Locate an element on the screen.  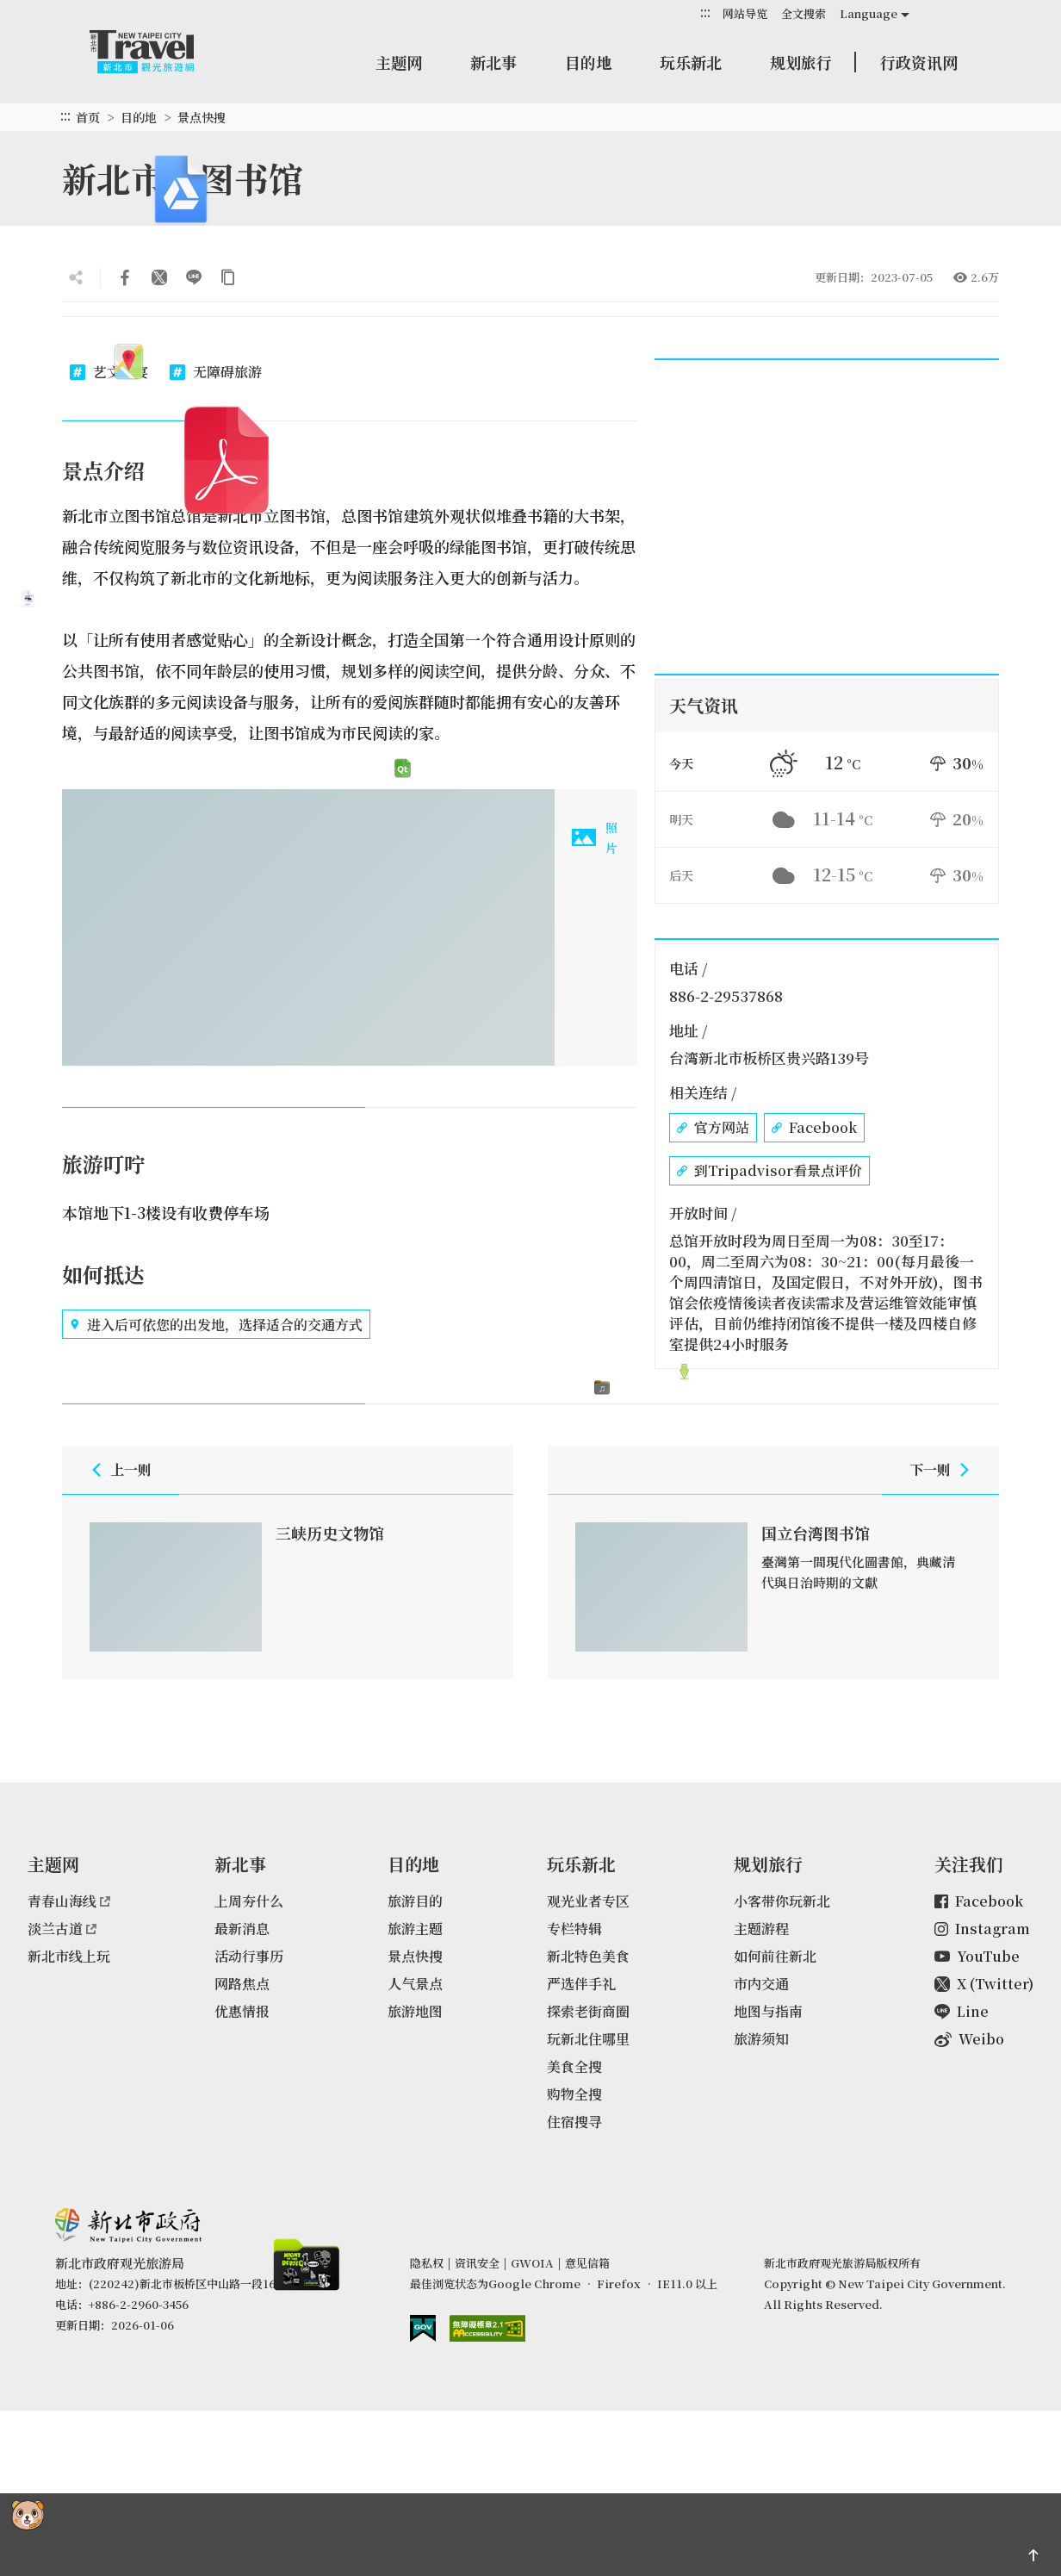
open your music folder is located at coordinates (602, 1387).